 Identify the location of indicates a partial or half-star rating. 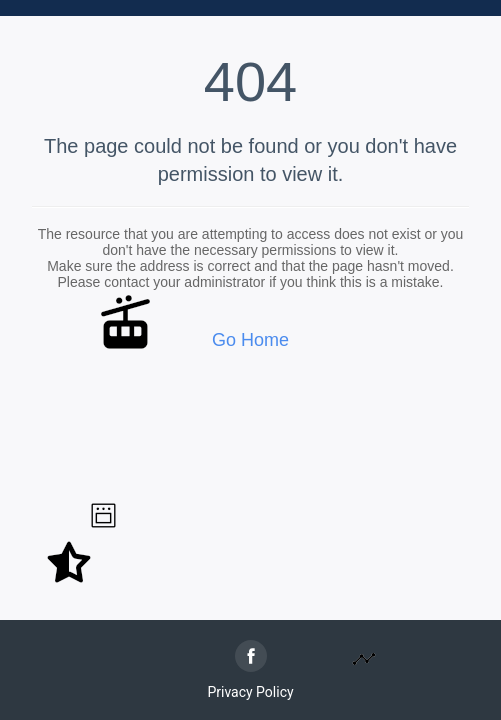
(69, 564).